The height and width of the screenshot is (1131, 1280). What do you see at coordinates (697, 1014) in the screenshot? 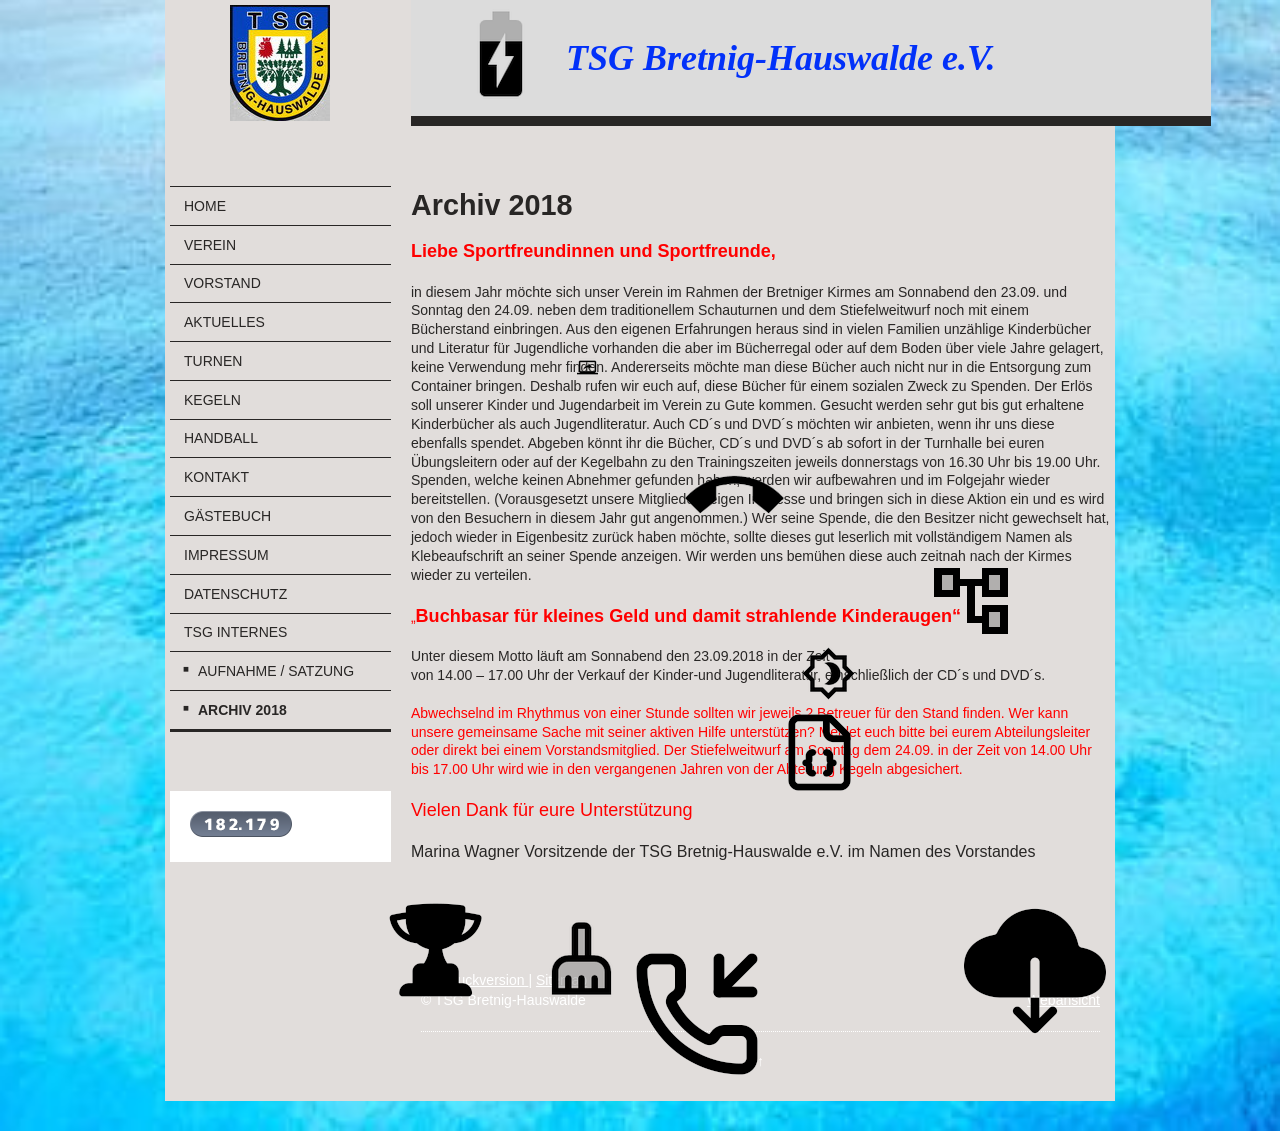
I see `incoming call notification` at bounding box center [697, 1014].